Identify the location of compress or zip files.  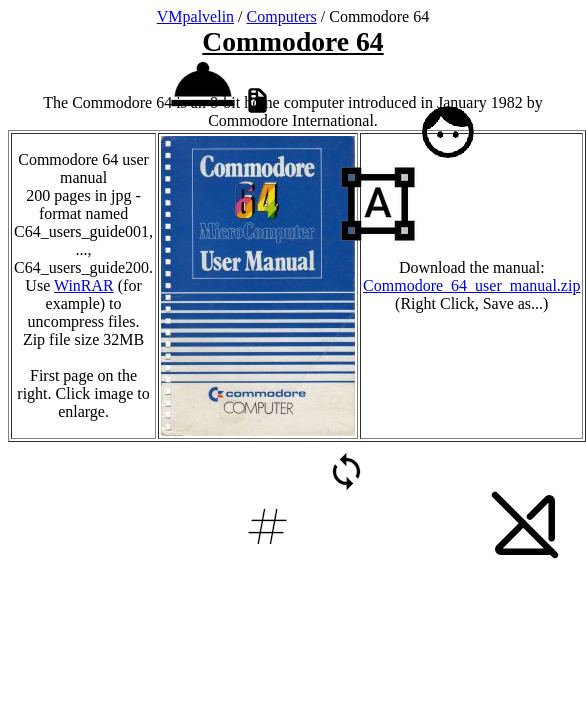
(257, 100).